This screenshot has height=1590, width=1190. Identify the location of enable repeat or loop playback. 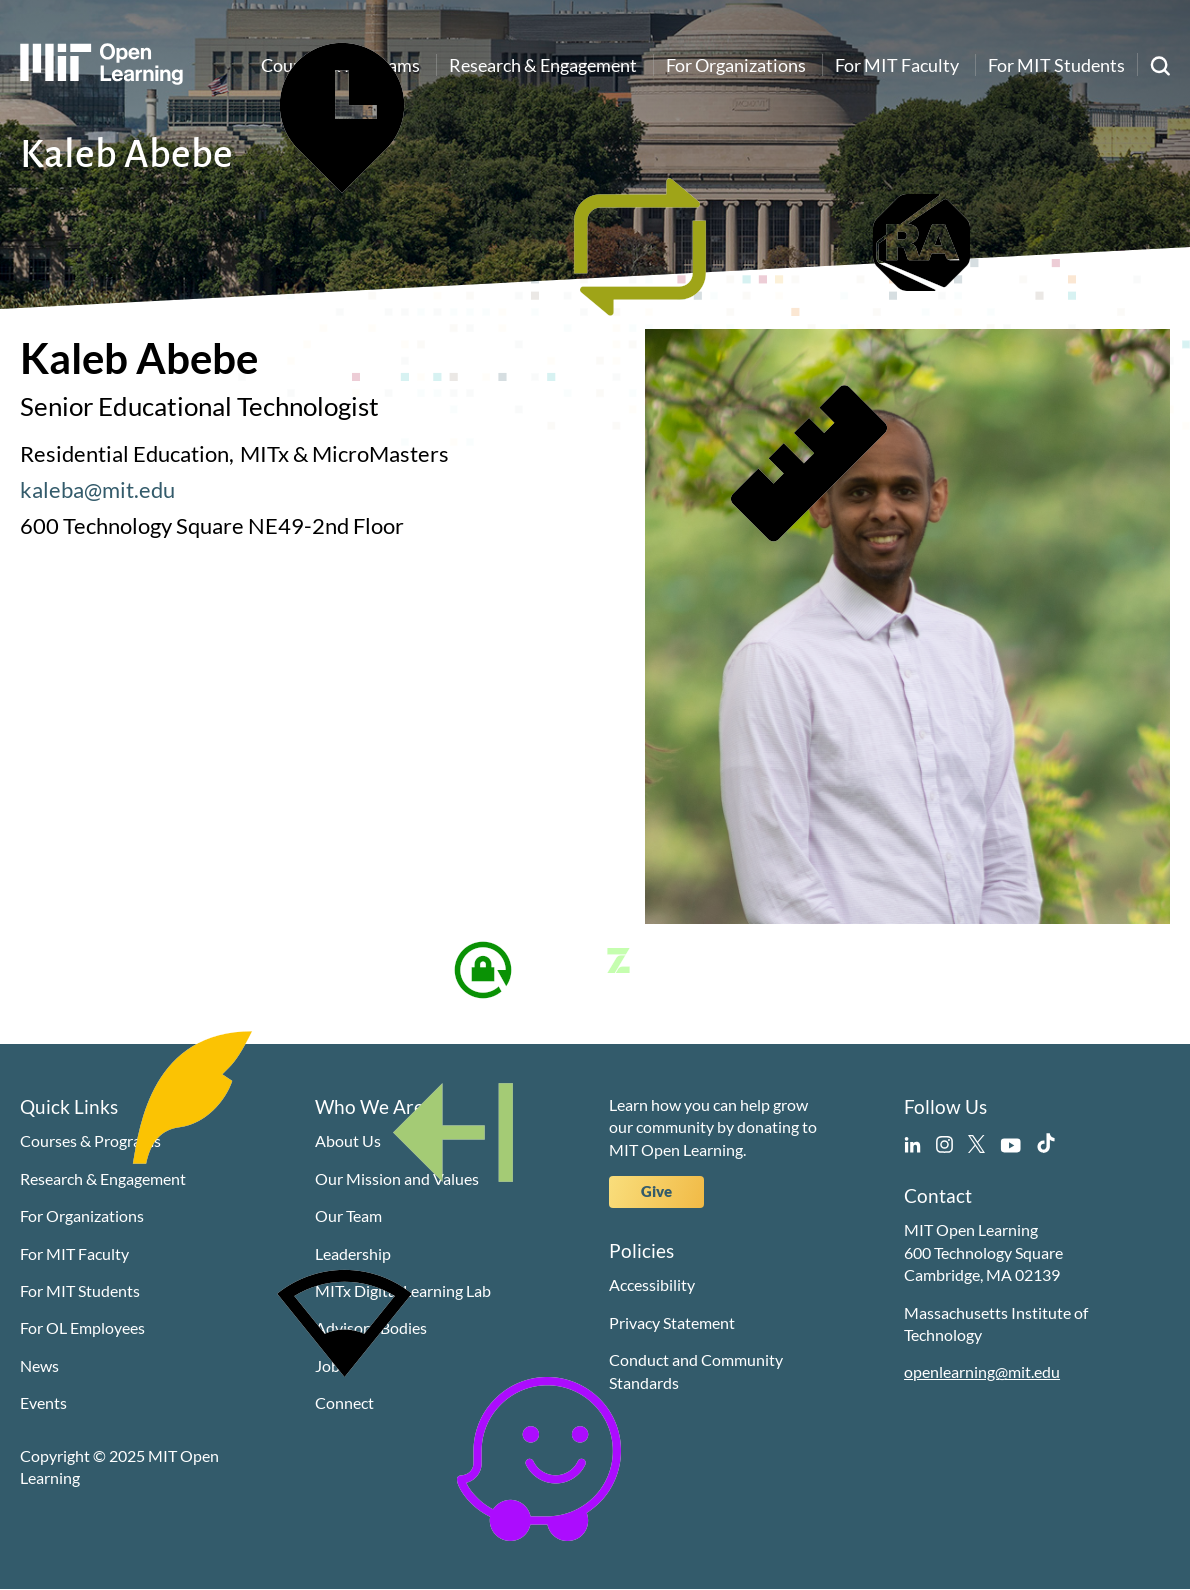
(640, 247).